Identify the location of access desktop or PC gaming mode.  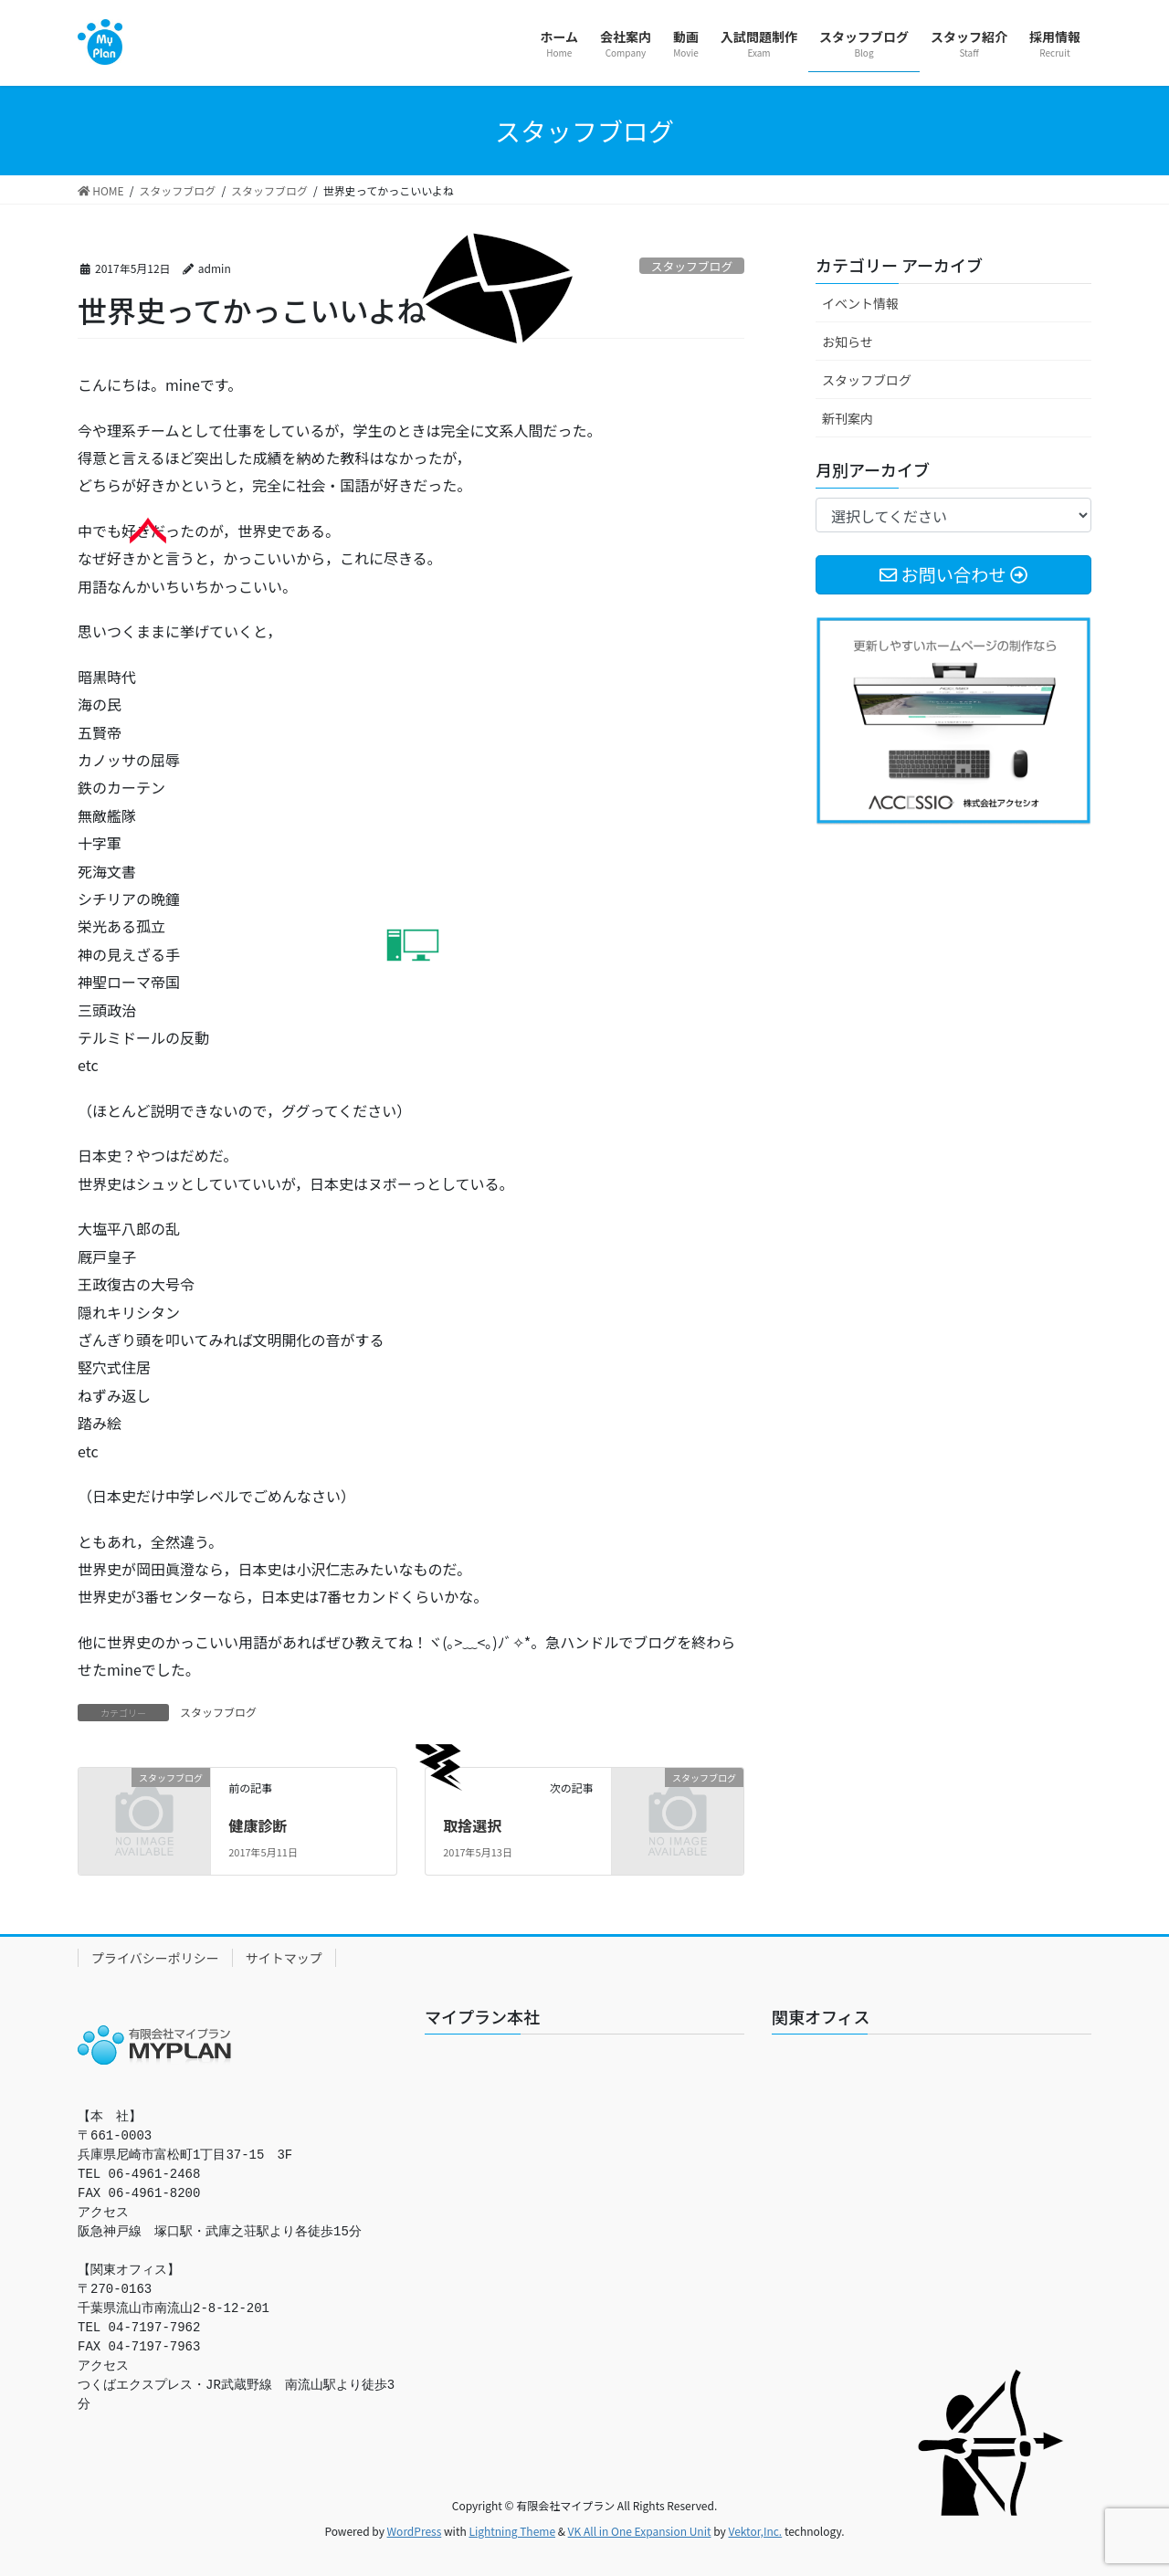
(413, 945).